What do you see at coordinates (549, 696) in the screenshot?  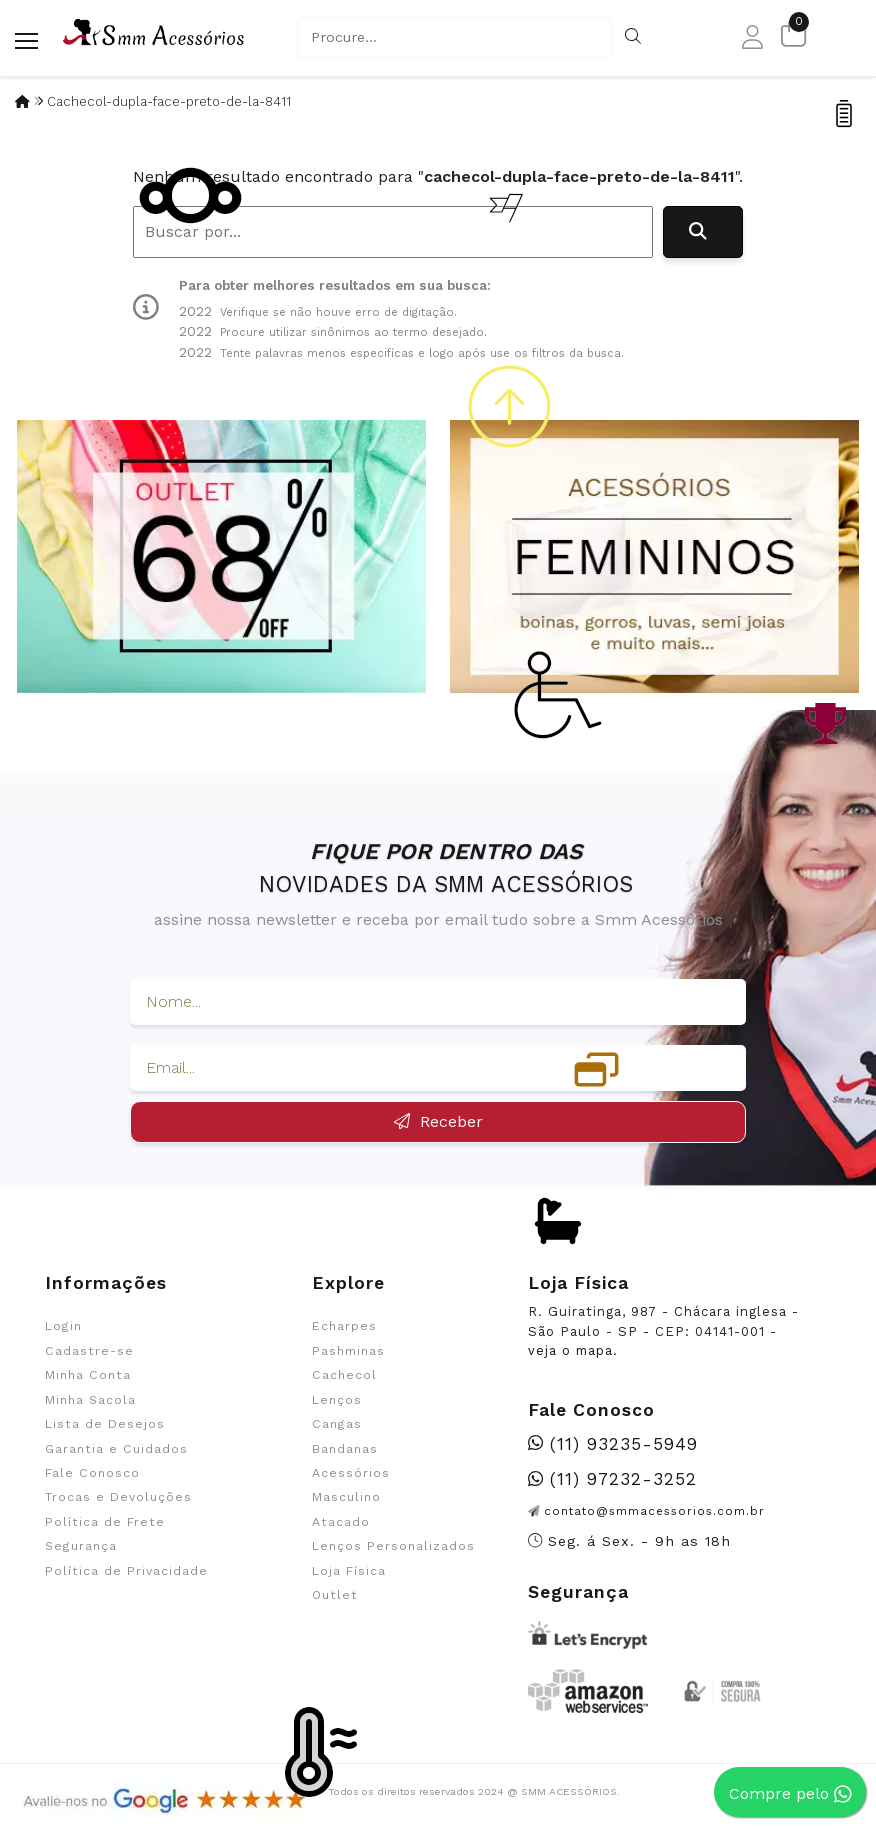 I see `indicates wheelchair accessible facilities` at bounding box center [549, 696].